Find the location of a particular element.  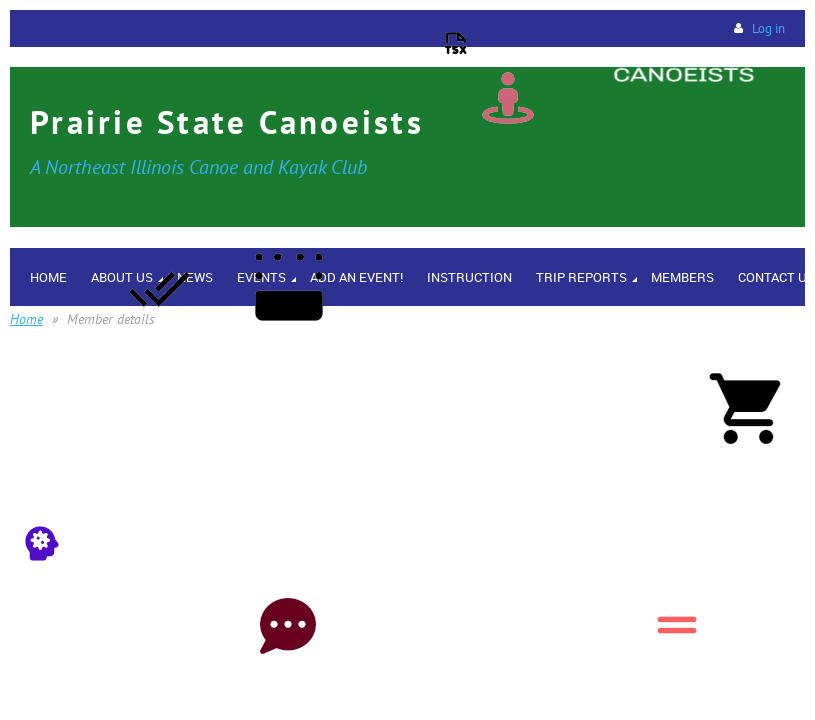

open chat or messaging is located at coordinates (288, 626).